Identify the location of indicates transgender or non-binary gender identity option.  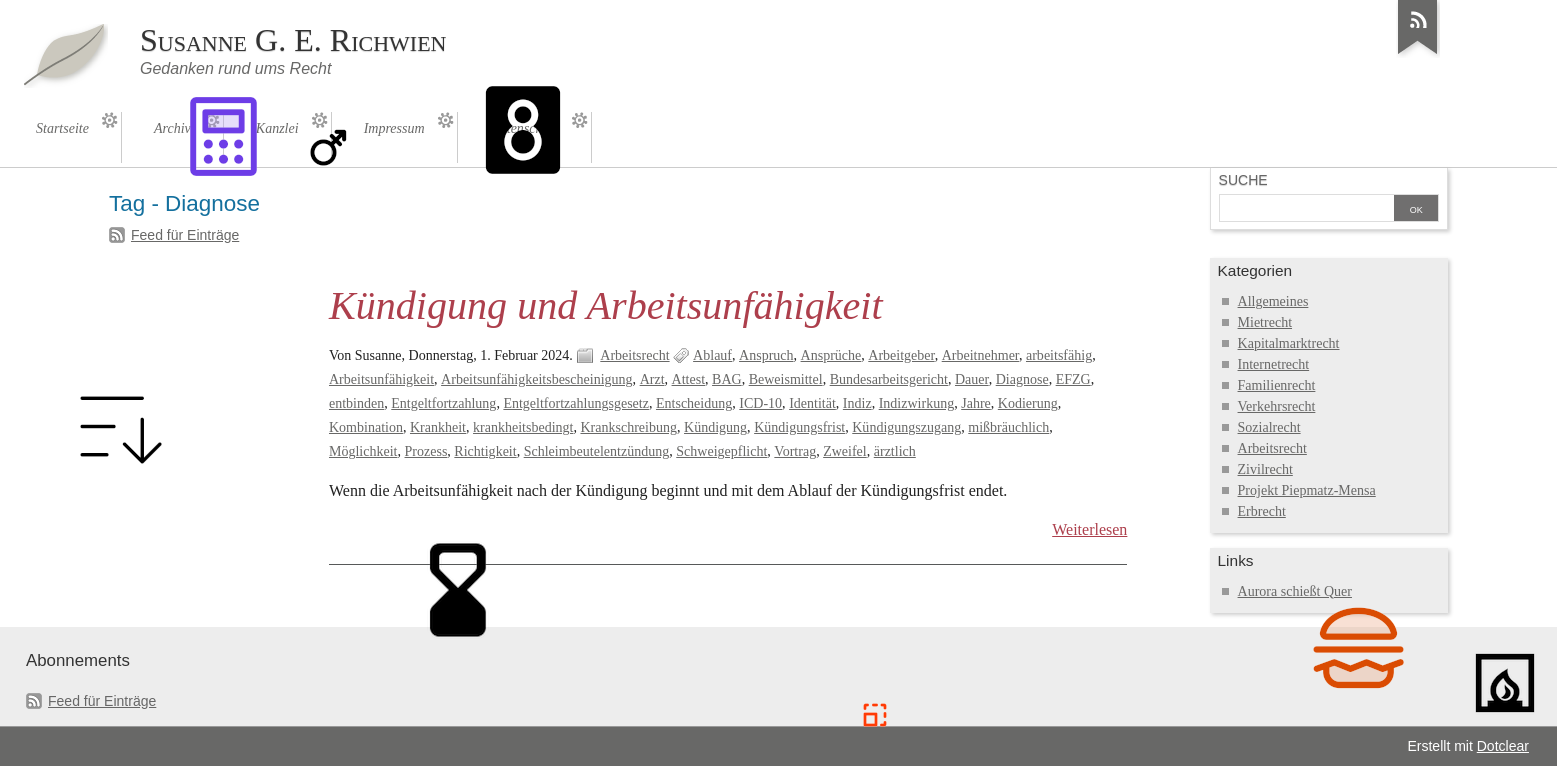
(329, 147).